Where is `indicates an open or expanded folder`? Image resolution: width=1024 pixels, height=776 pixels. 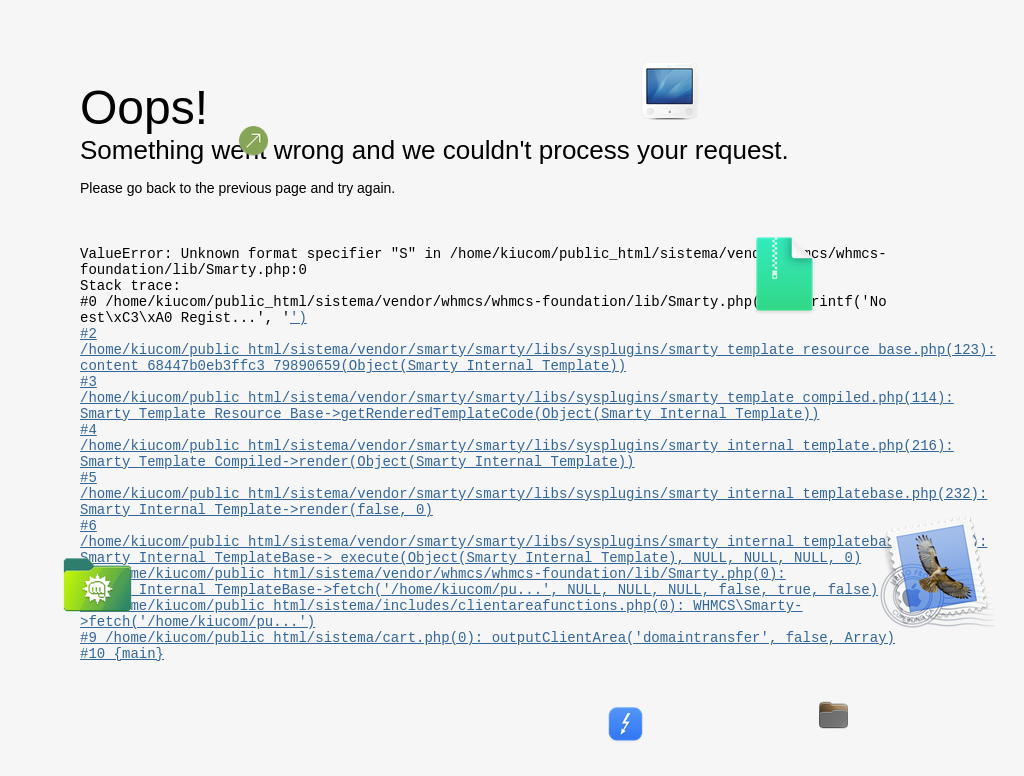 indicates an open or expanded folder is located at coordinates (833, 714).